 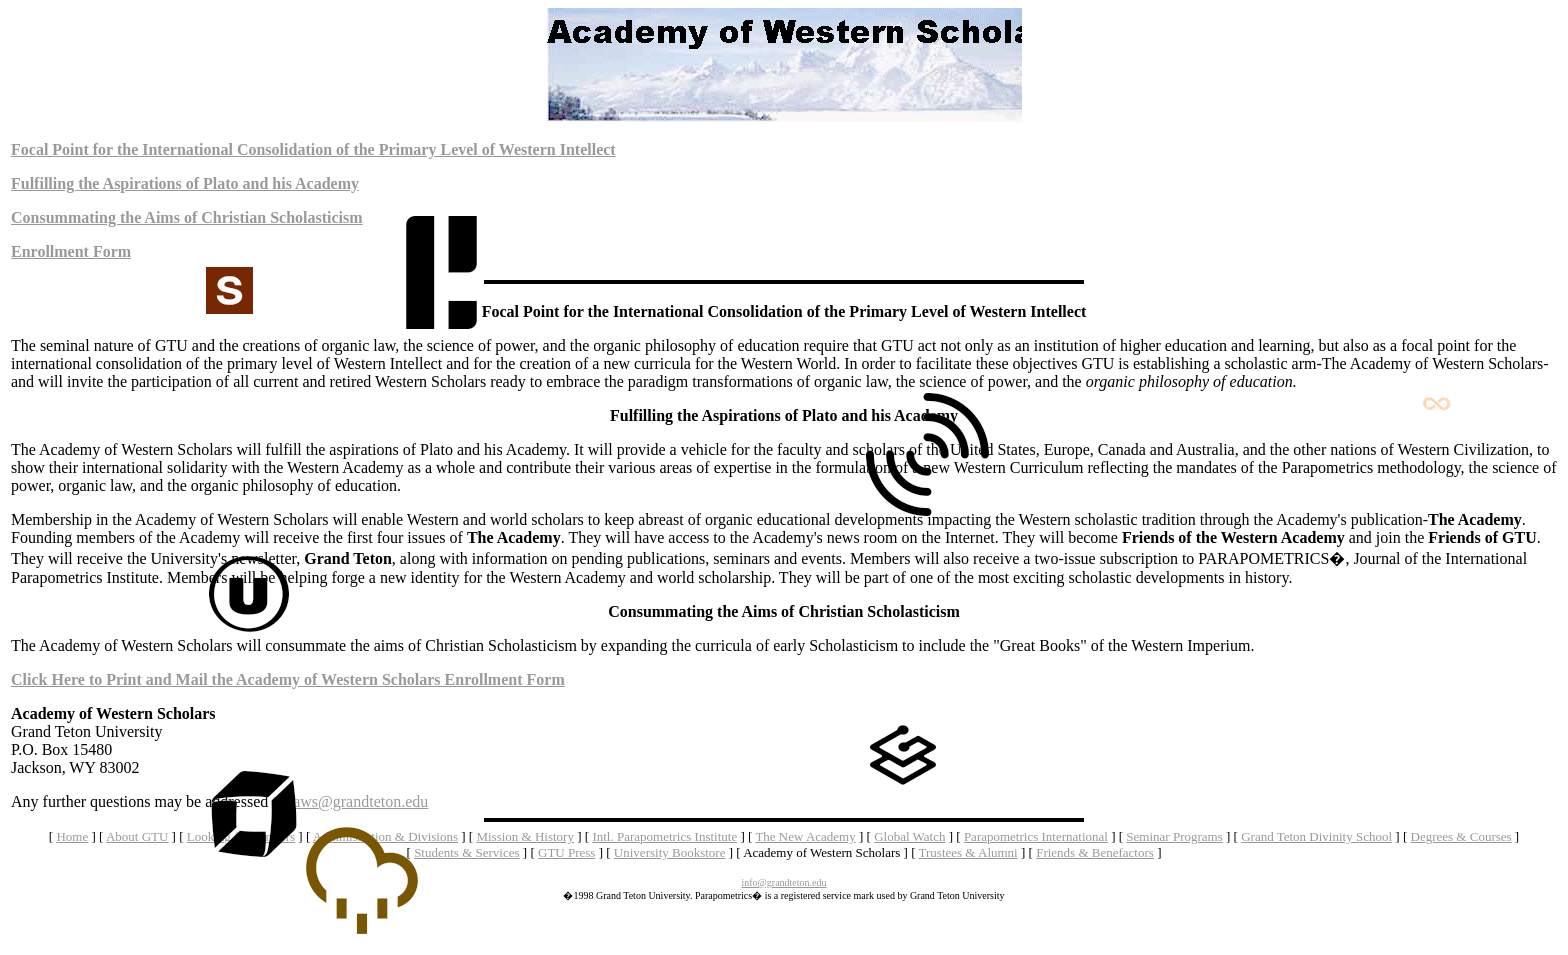 What do you see at coordinates (362, 878) in the screenshot?
I see `indicates rainy or showery weather conditions` at bounding box center [362, 878].